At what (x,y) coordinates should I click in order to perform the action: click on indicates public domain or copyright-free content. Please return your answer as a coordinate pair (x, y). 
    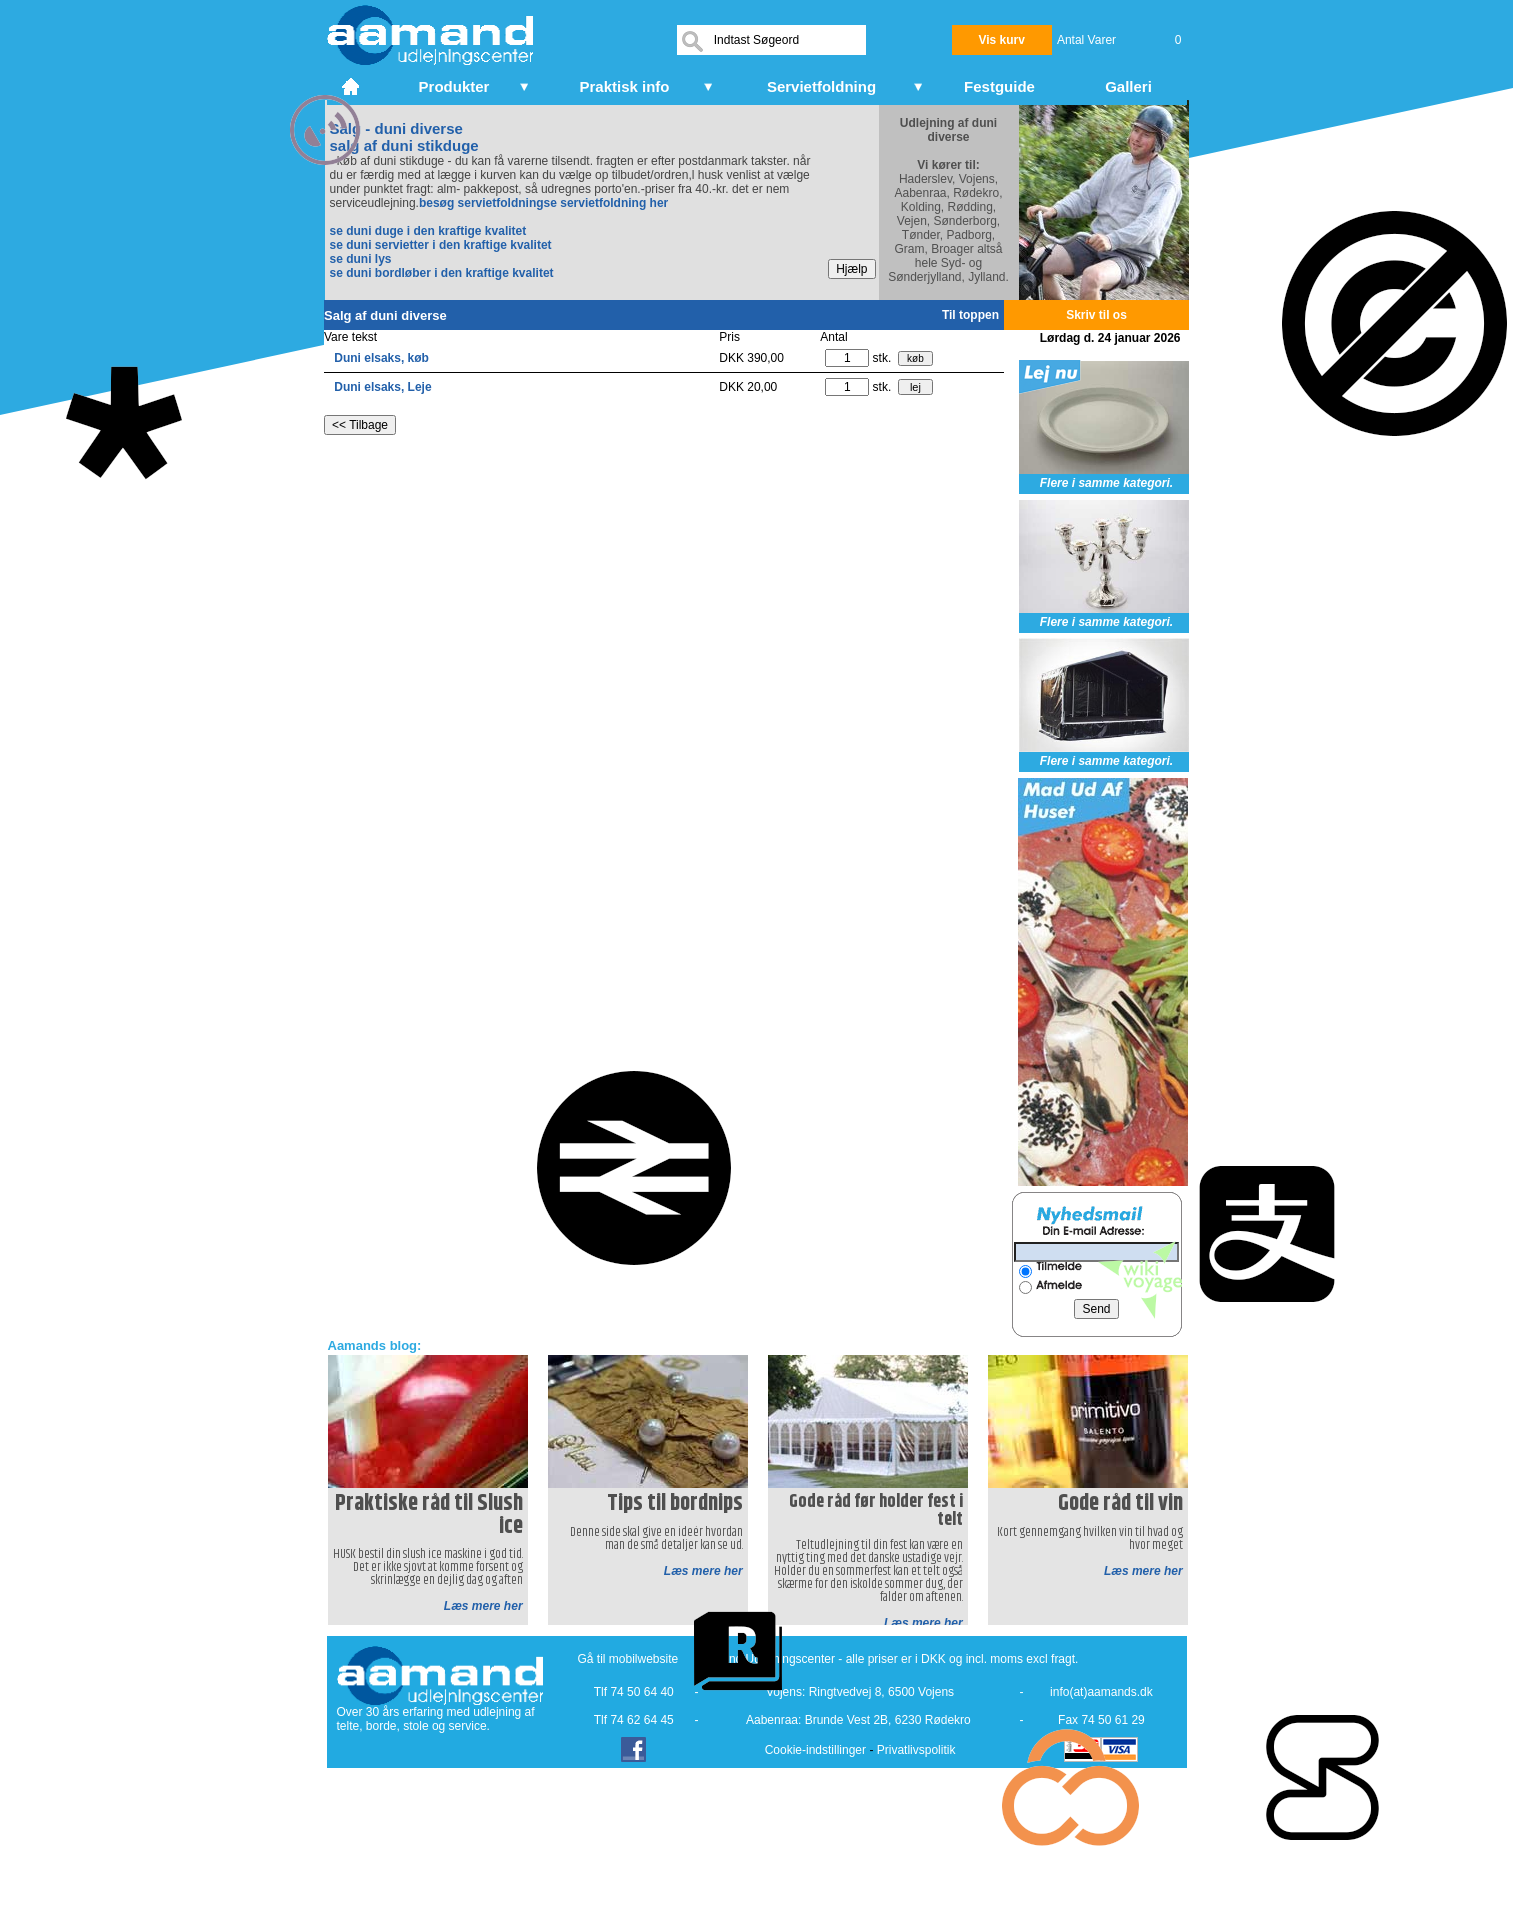
    Looking at the image, I should click on (1394, 323).